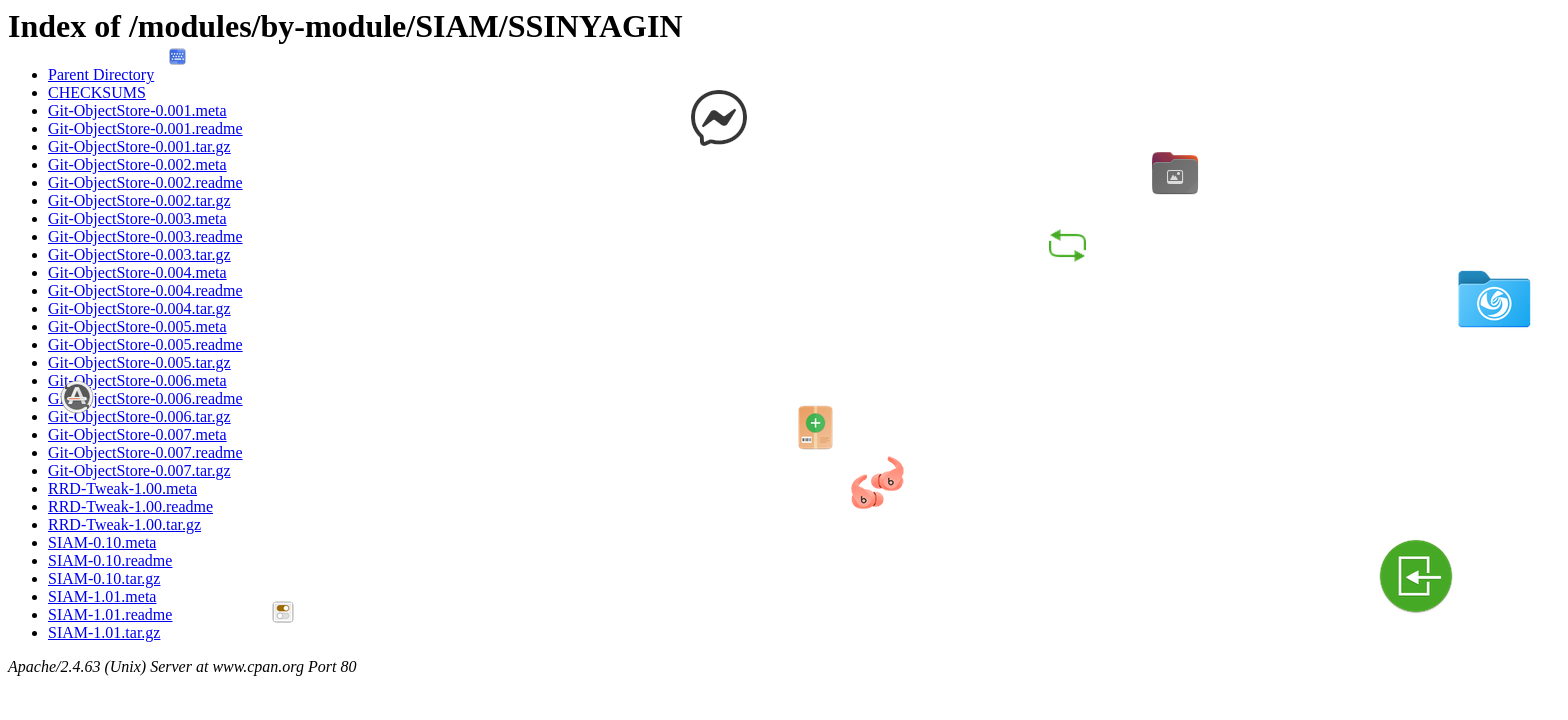 The height and width of the screenshot is (720, 1568). Describe the element at coordinates (77, 397) in the screenshot. I see `open the software update manager` at that location.